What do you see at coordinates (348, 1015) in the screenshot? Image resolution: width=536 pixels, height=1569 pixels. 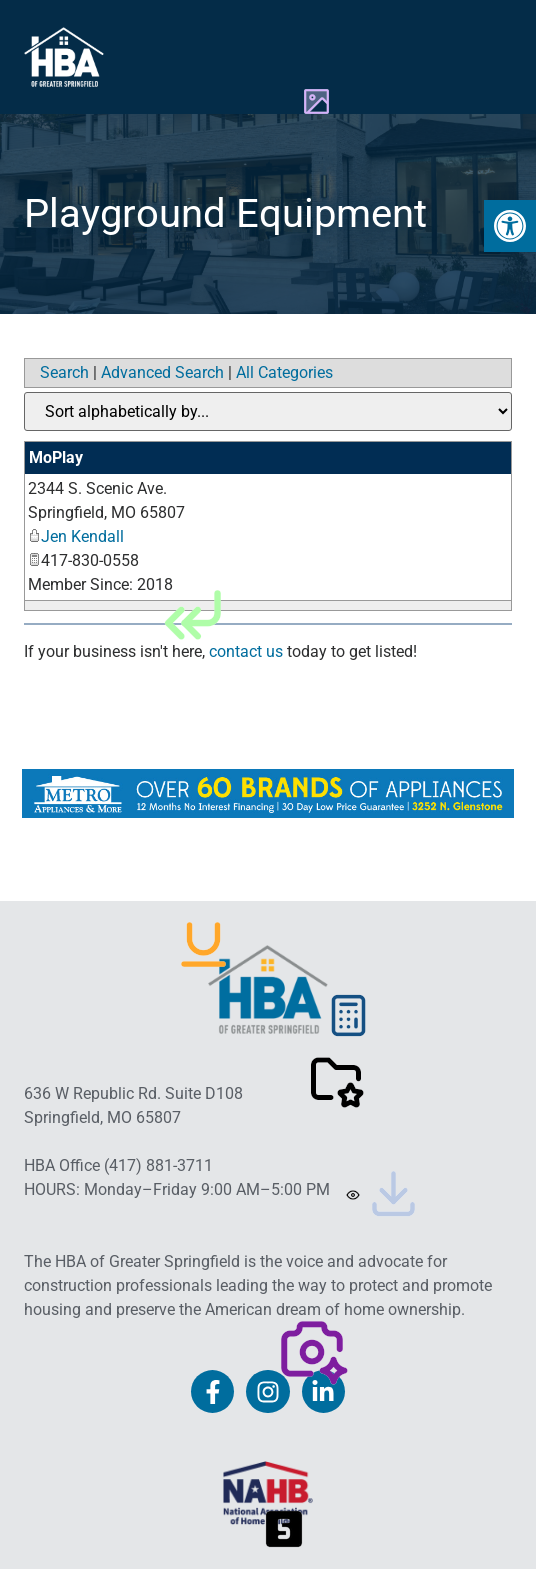 I see `open the calculator app` at bounding box center [348, 1015].